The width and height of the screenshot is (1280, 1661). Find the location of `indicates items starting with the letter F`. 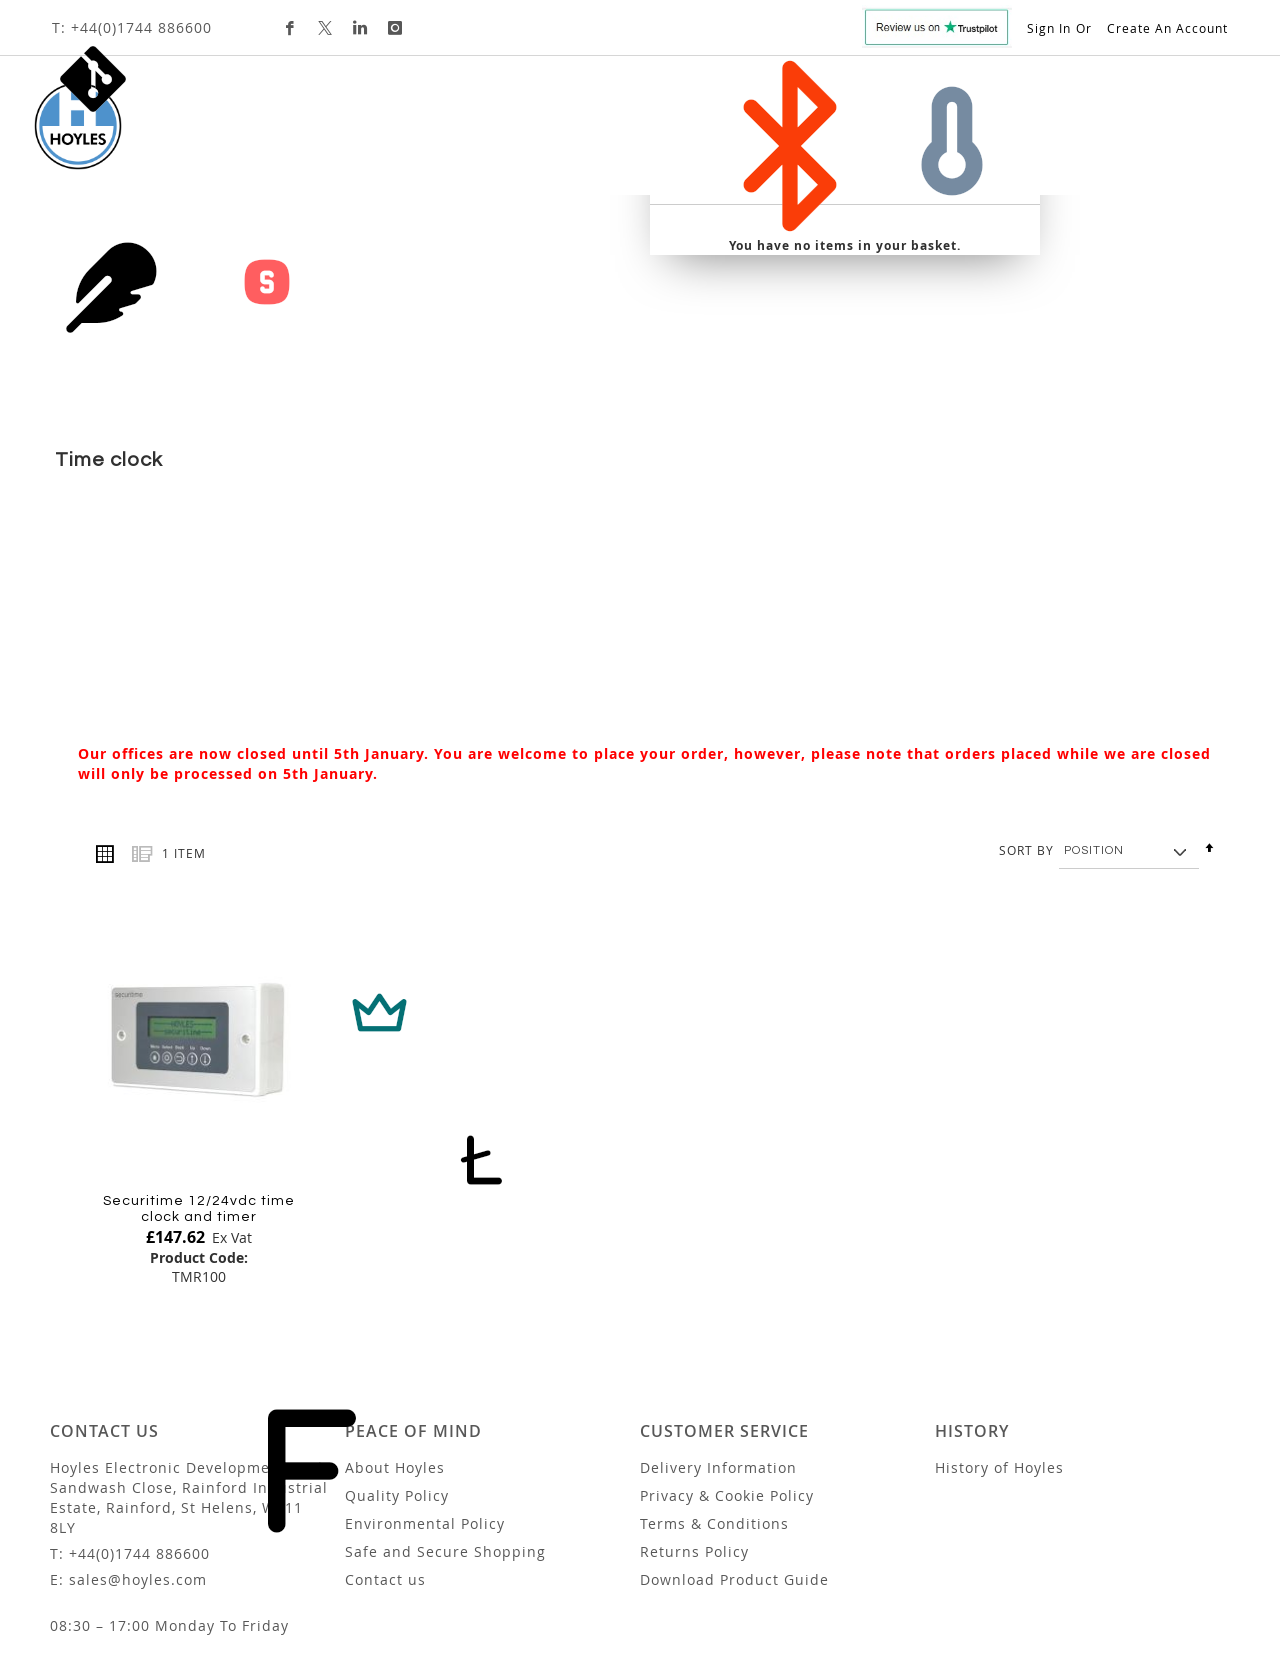

indicates items starting with the letter F is located at coordinates (312, 1471).